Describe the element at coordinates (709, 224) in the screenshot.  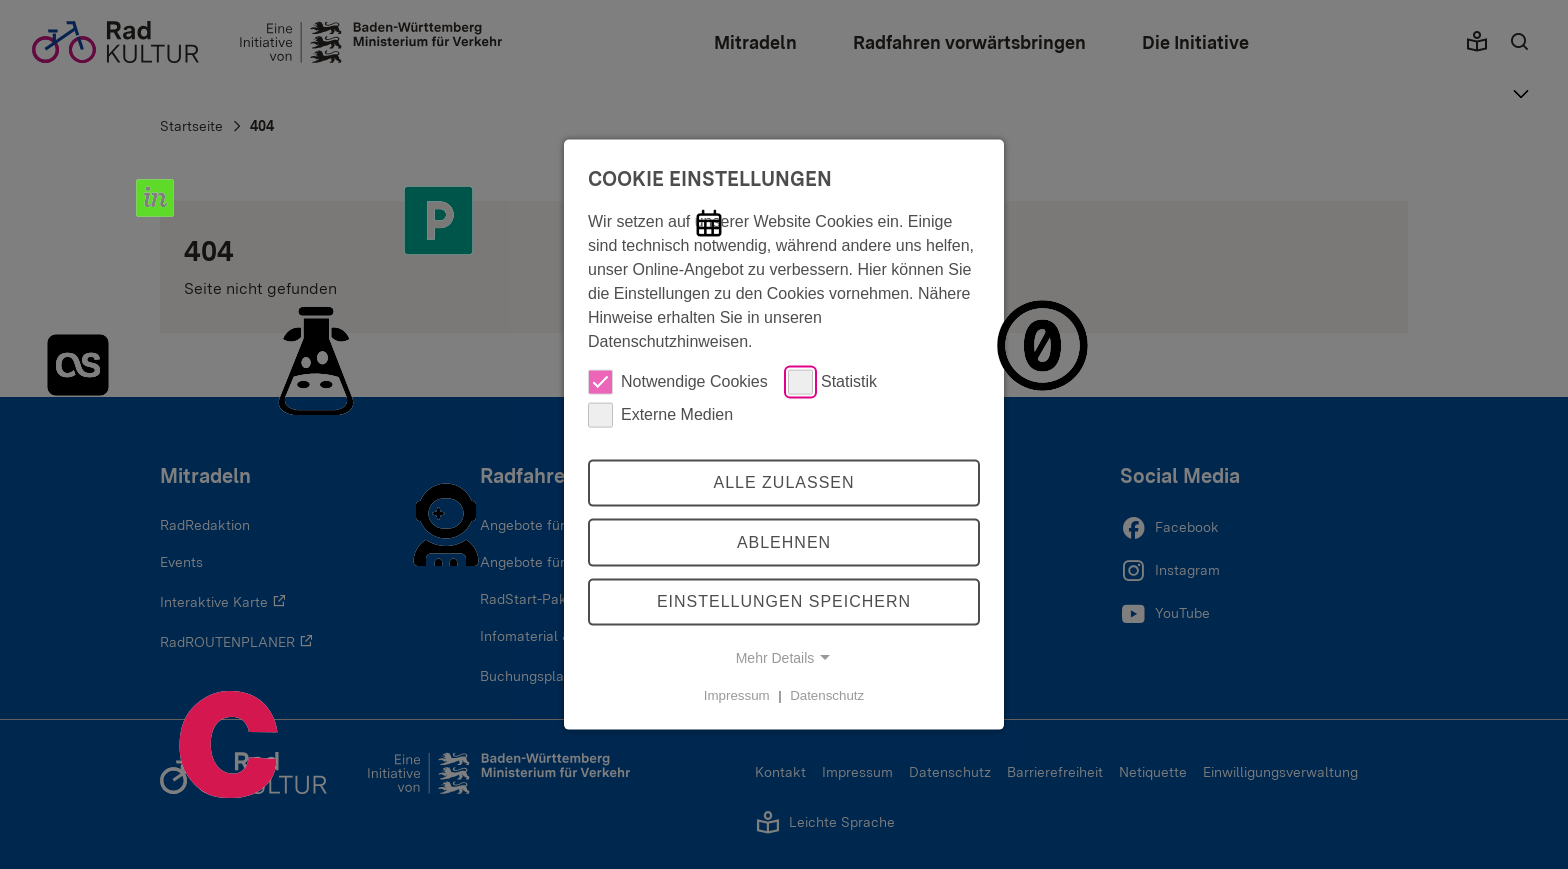
I see `view calendar or schedule` at that location.